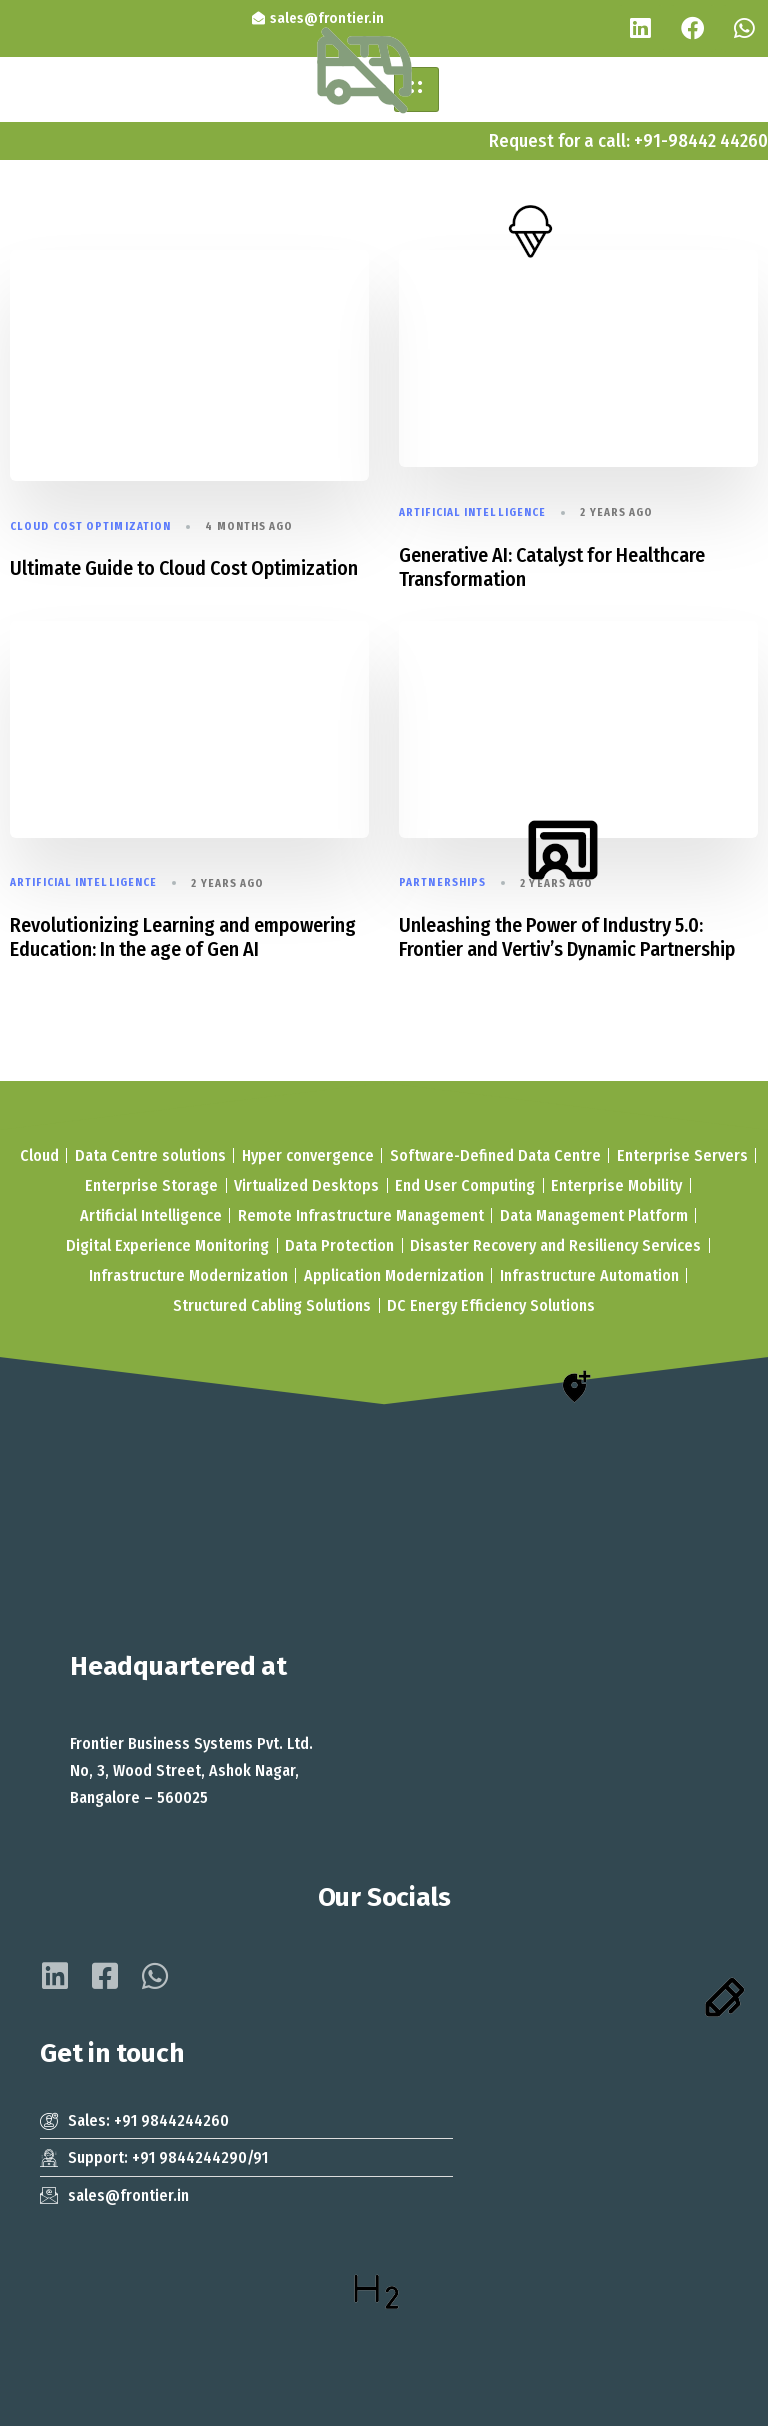 This screenshot has height=2429, width=768. I want to click on add a new location pin to the map, so click(574, 1386).